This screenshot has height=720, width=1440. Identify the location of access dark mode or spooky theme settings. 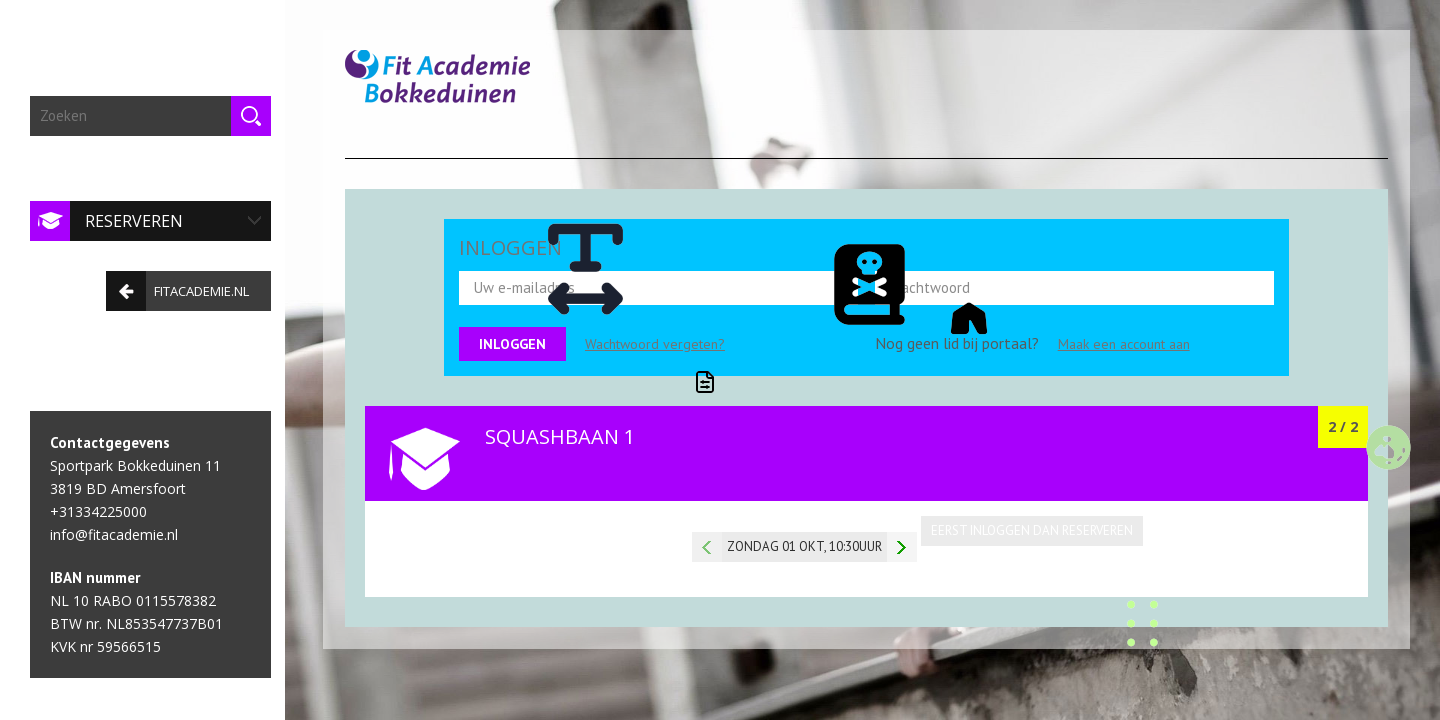
(869, 284).